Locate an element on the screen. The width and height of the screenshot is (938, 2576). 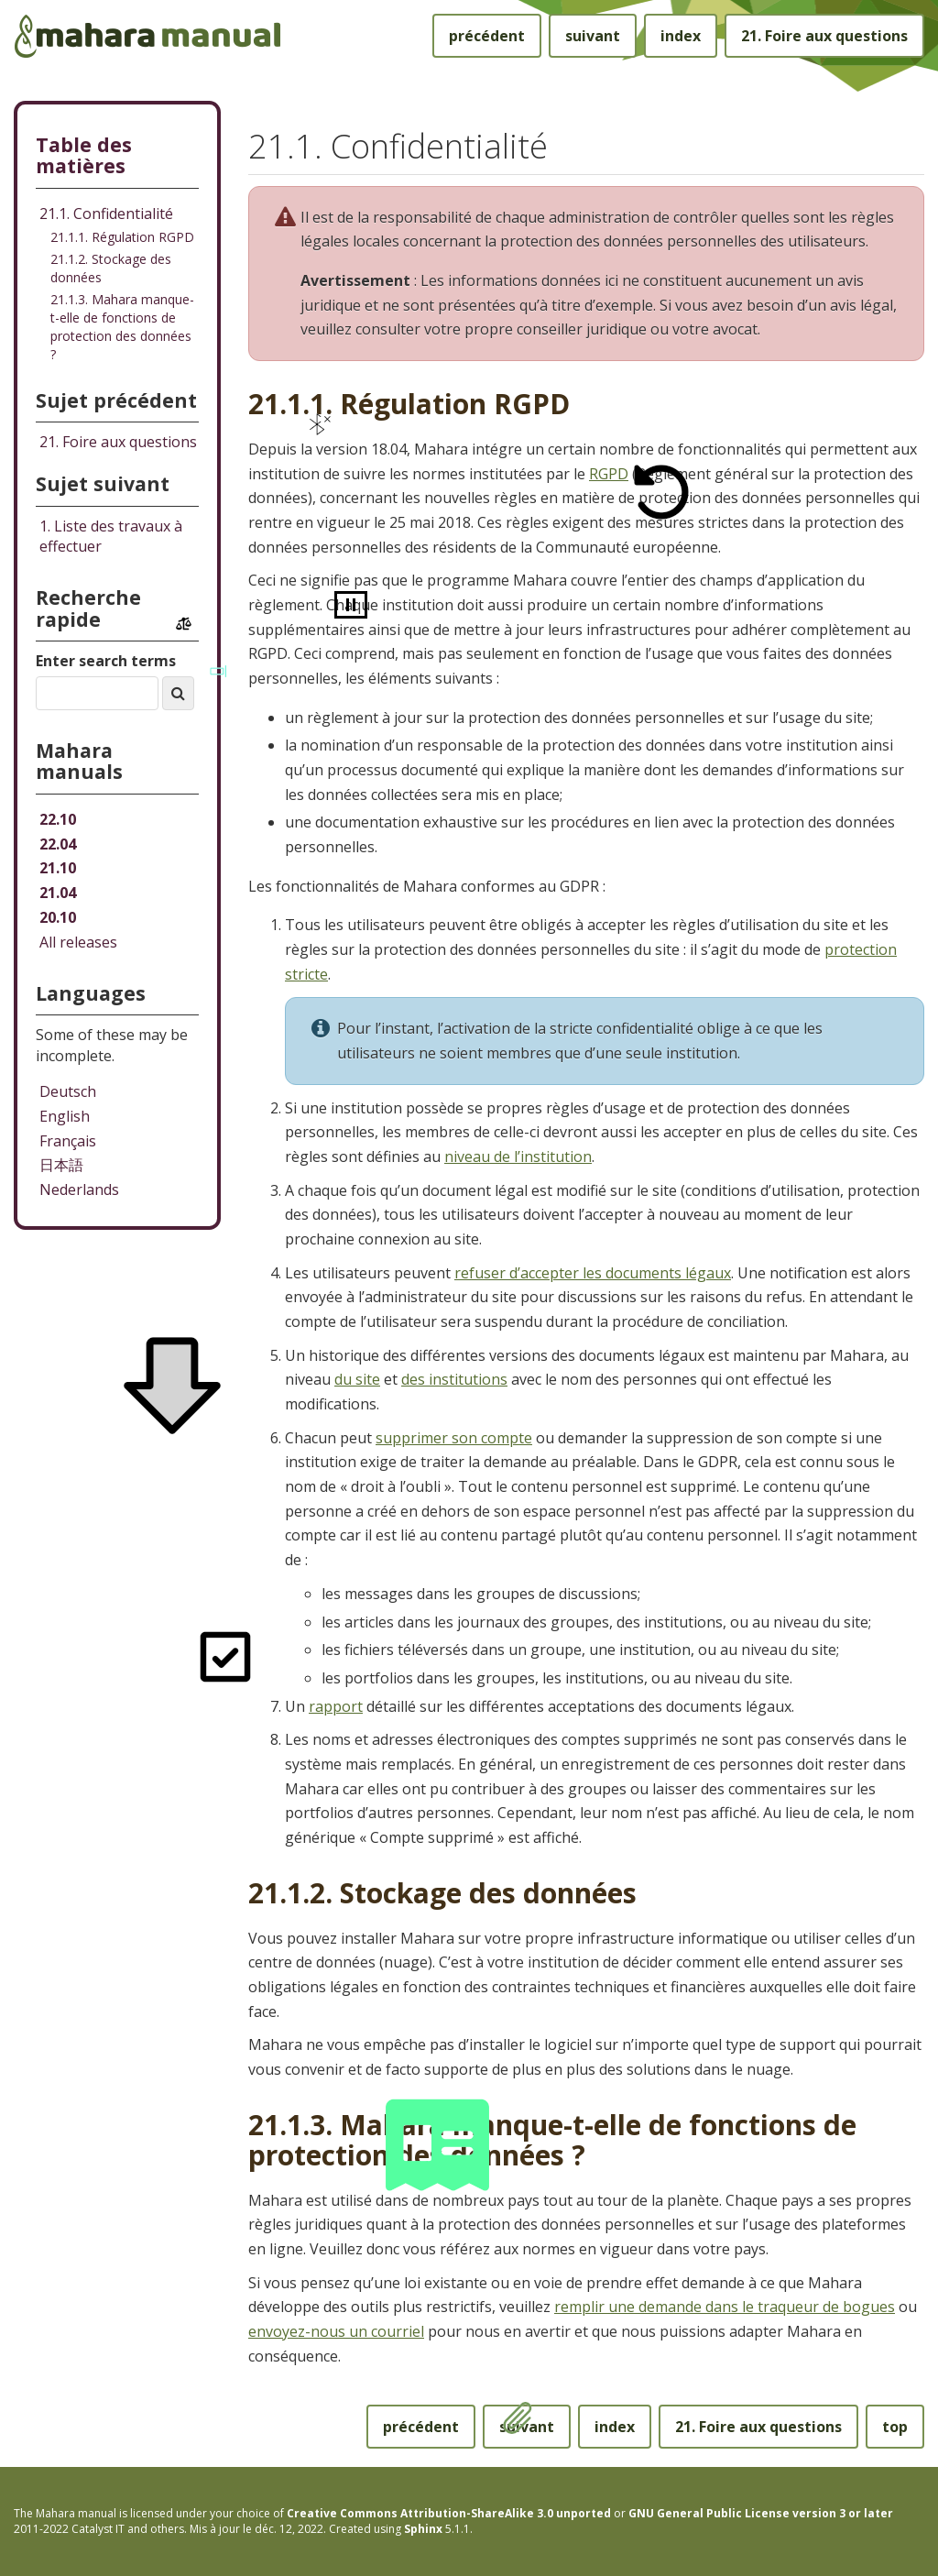
view news articles or press clippings is located at coordinates (437, 2143).